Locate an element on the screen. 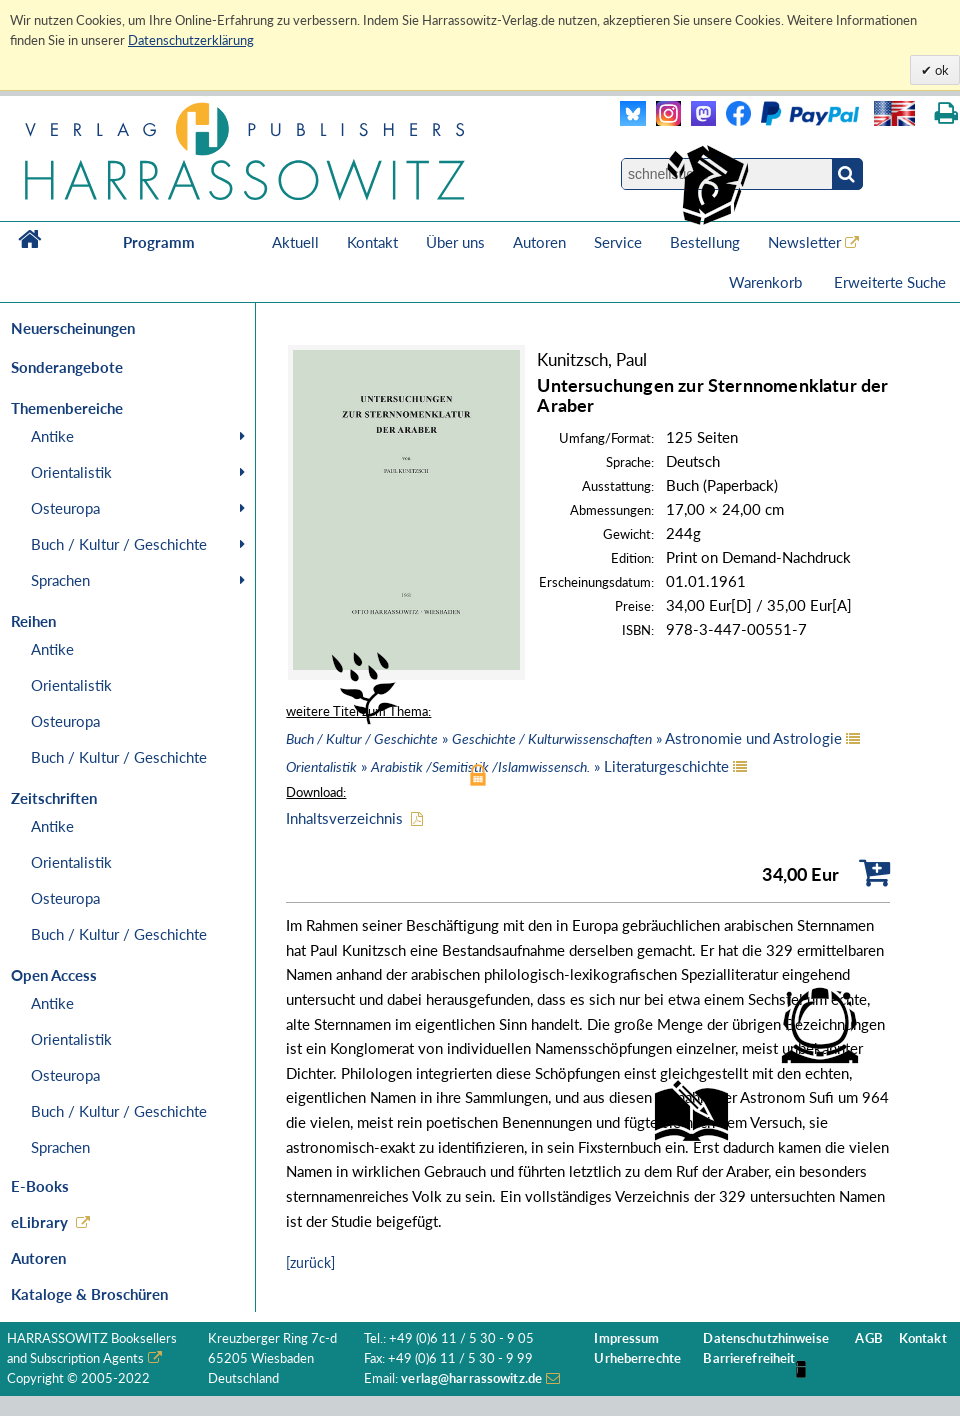 The height and width of the screenshot is (1416, 960). add a new entry to the archive is located at coordinates (691, 1114).